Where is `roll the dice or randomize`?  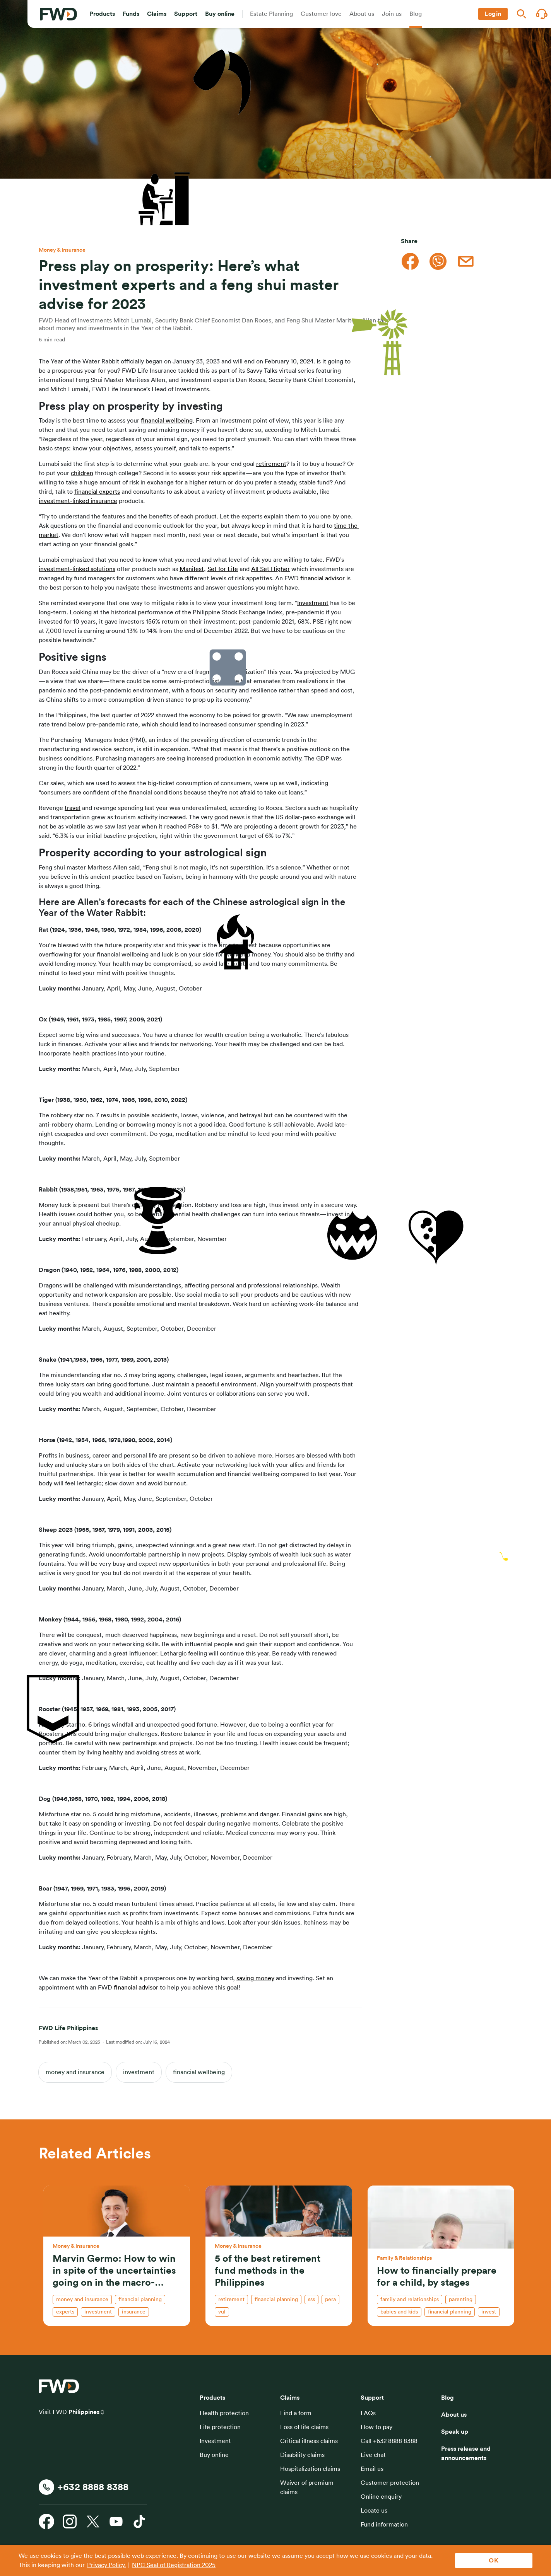 roll the dice or randomize is located at coordinates (228, 667).